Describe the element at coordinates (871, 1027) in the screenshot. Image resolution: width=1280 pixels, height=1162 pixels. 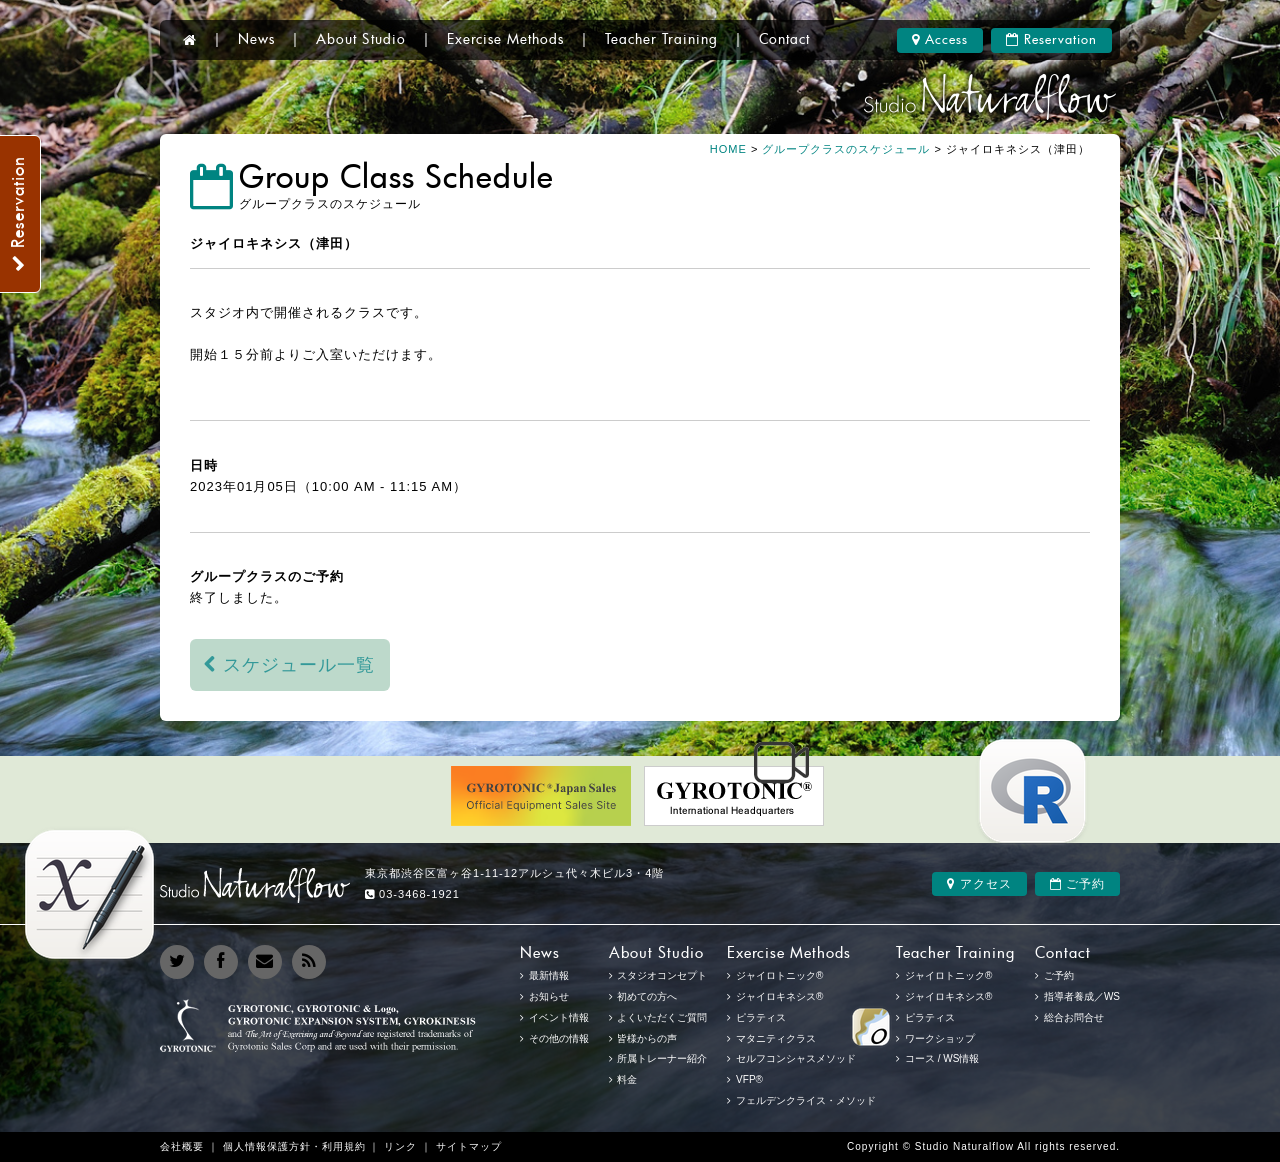
I see `open opencpn marine navigation app` at that location.